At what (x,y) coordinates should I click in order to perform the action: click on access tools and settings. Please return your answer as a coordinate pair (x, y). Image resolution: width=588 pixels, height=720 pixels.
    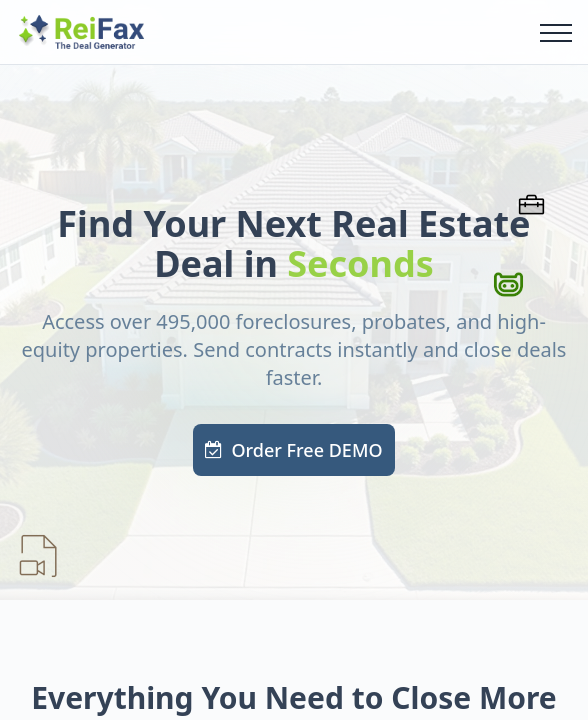
    Looking at the image, I should click on (531, 205).